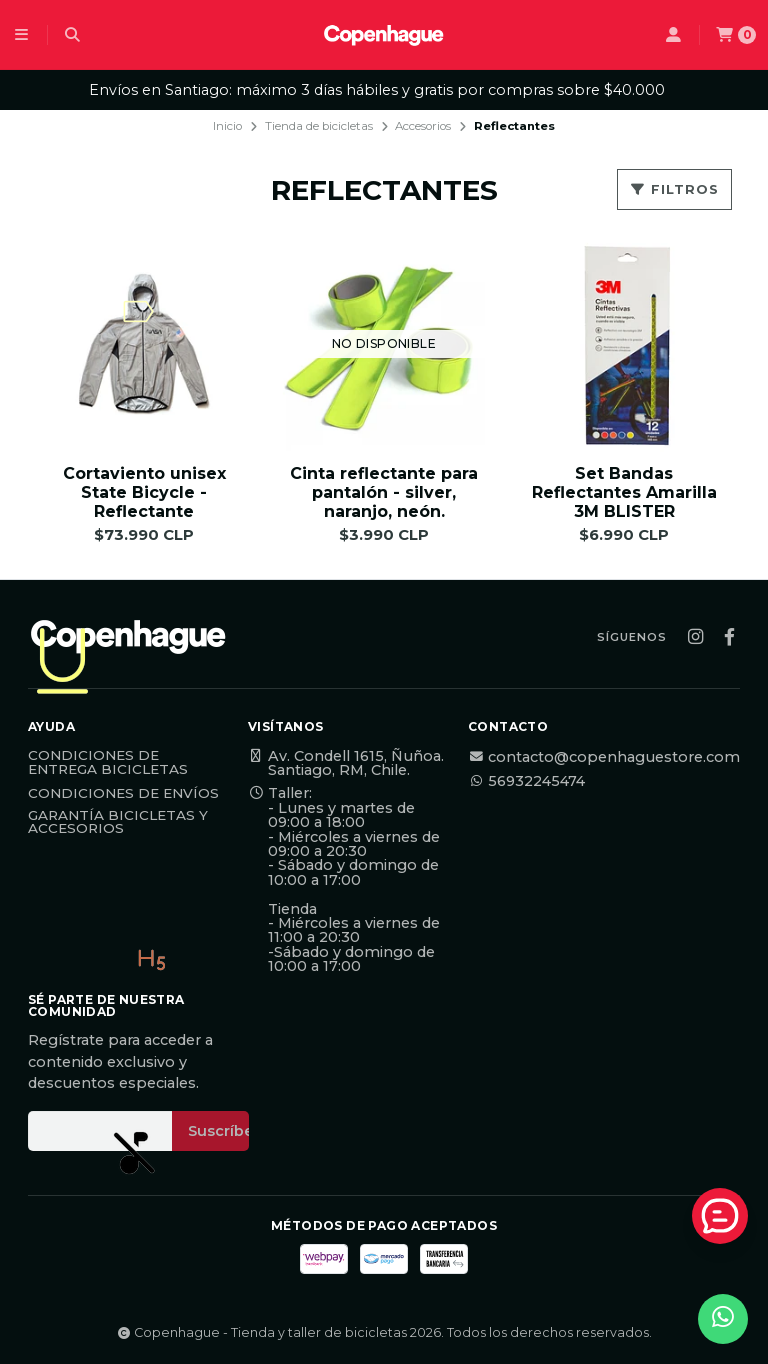 This screenshot has width=768, height=1364. What do you see at coordinates (137, 311) in the screenshot?
I see `add a tag or label to an item` at bounding box center [137, 311].